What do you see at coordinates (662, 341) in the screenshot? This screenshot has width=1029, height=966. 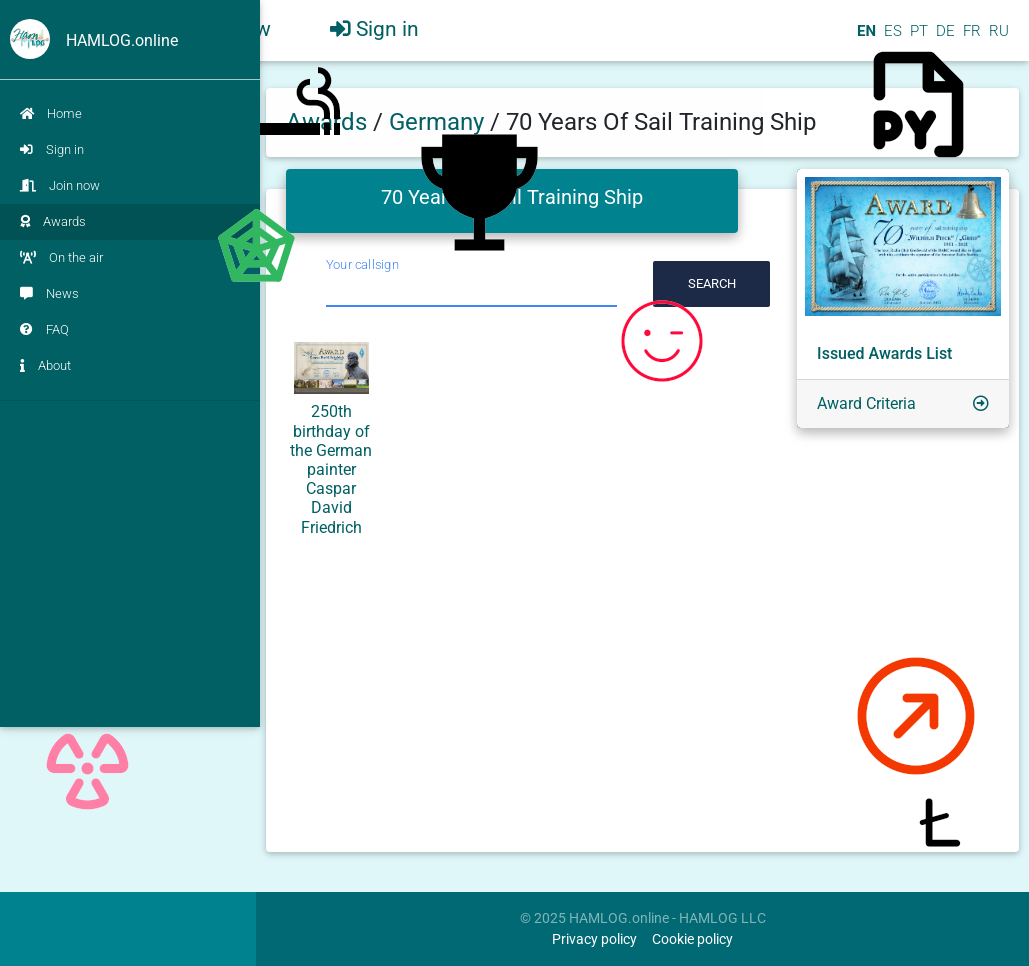 I see `insert a winking emoji or emoticon` at bounding box center [662, 341].